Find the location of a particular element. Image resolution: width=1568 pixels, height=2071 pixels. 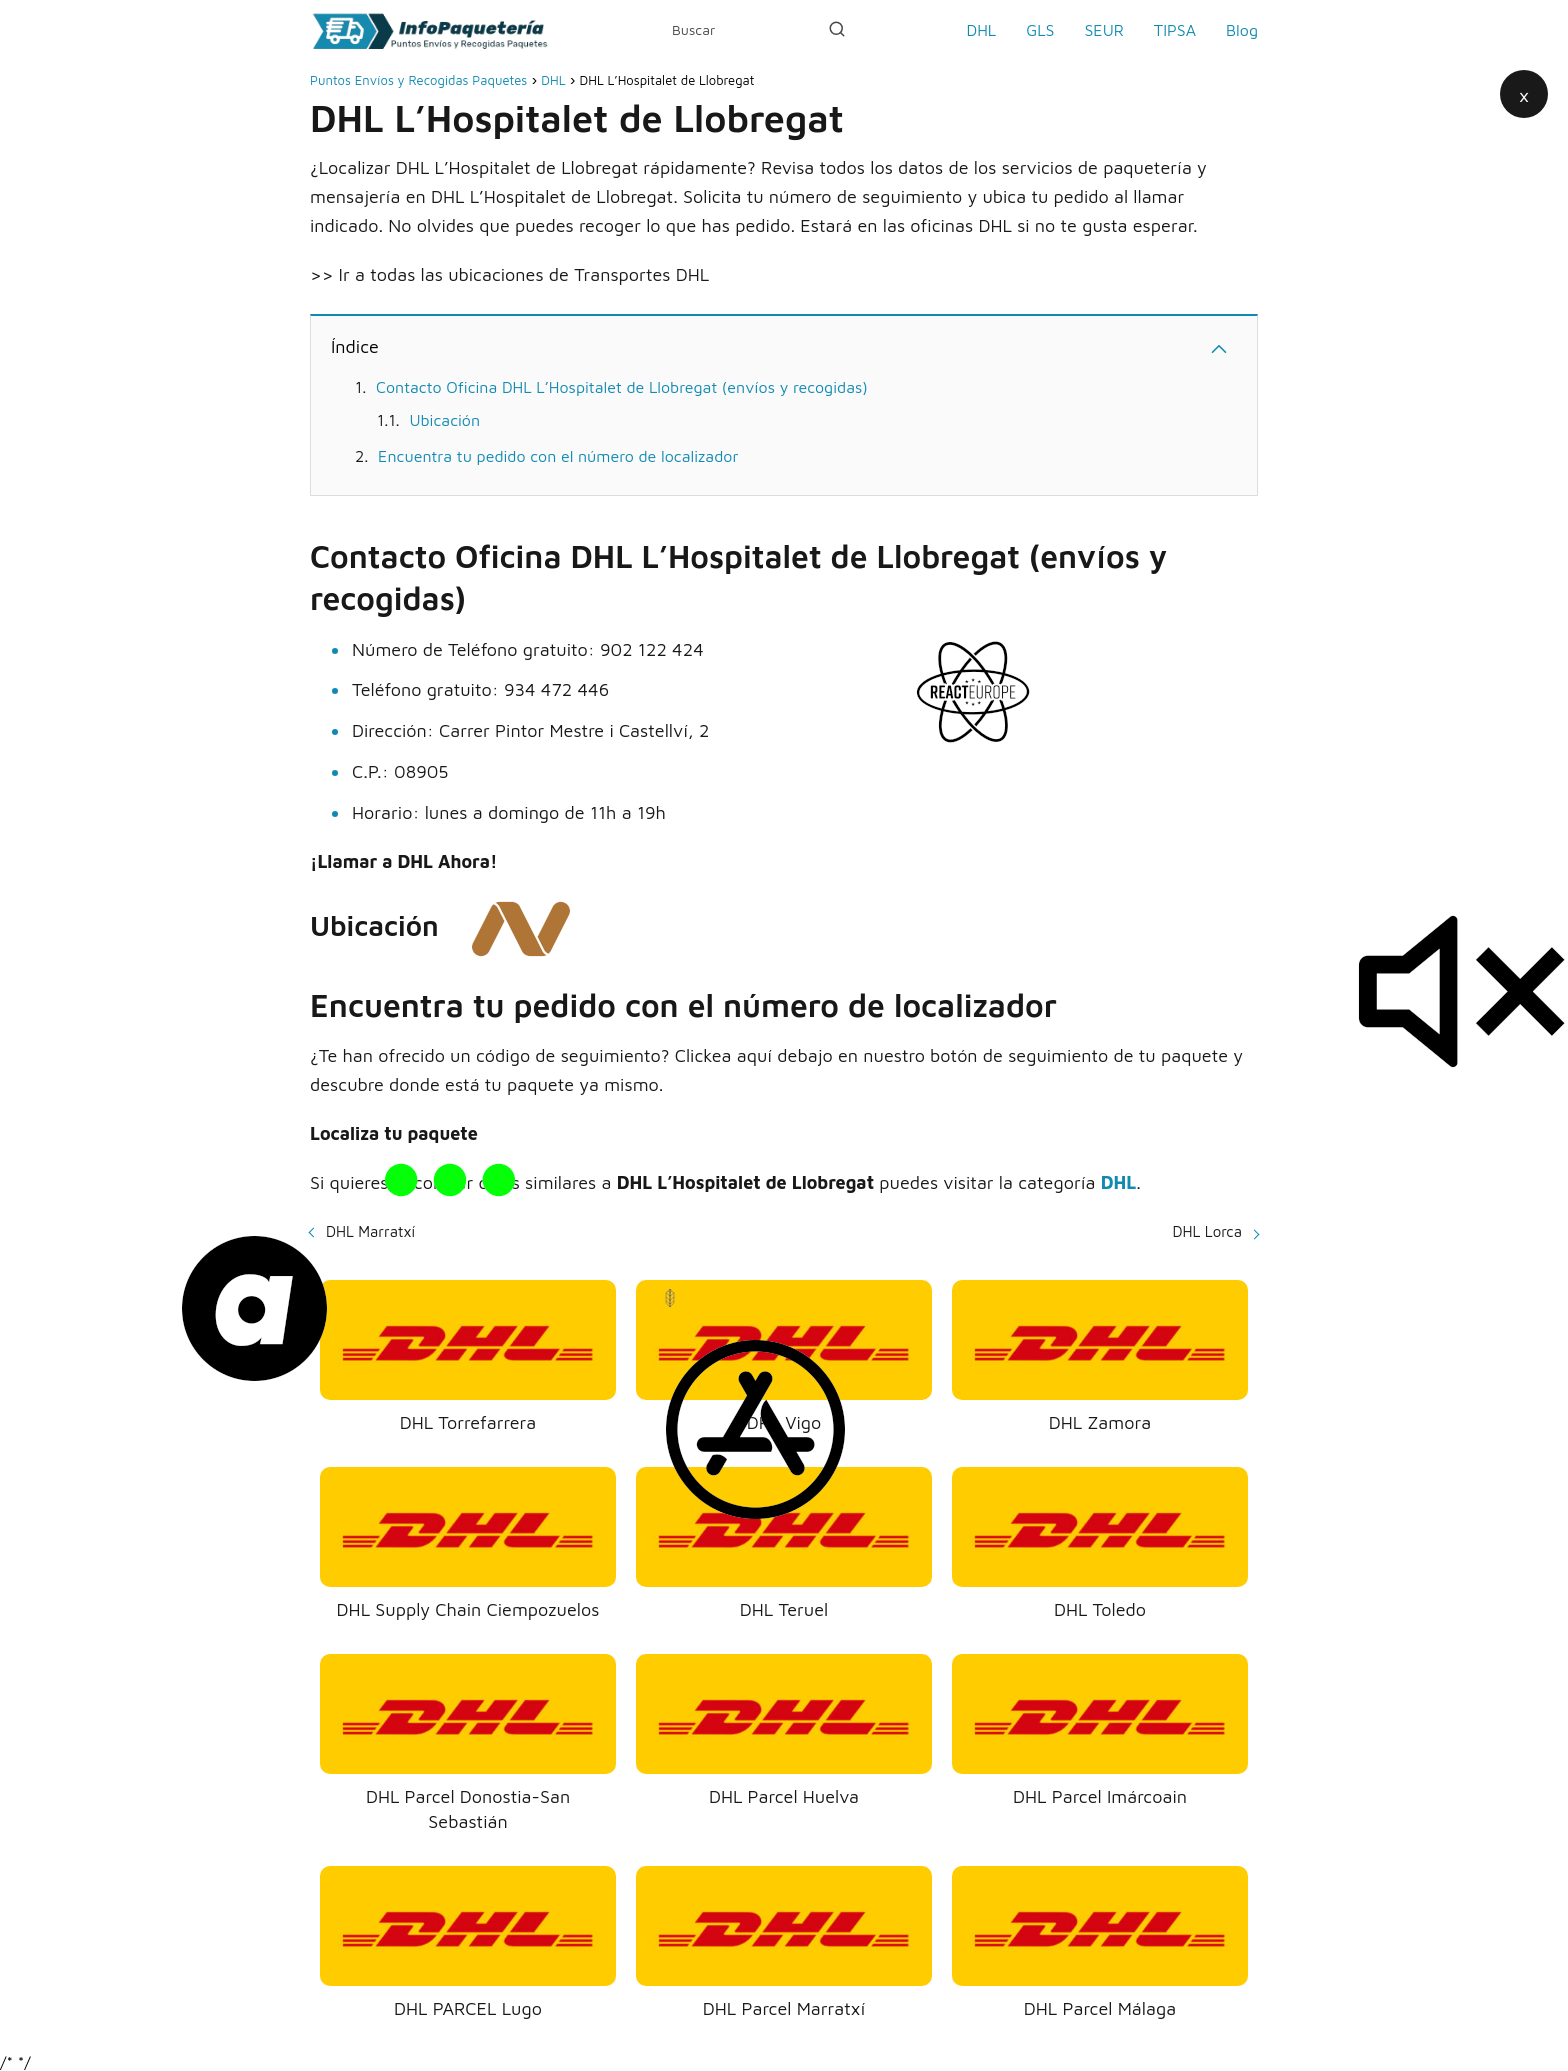

namecheap domain registrar logo is located at coordinates (521, 929).